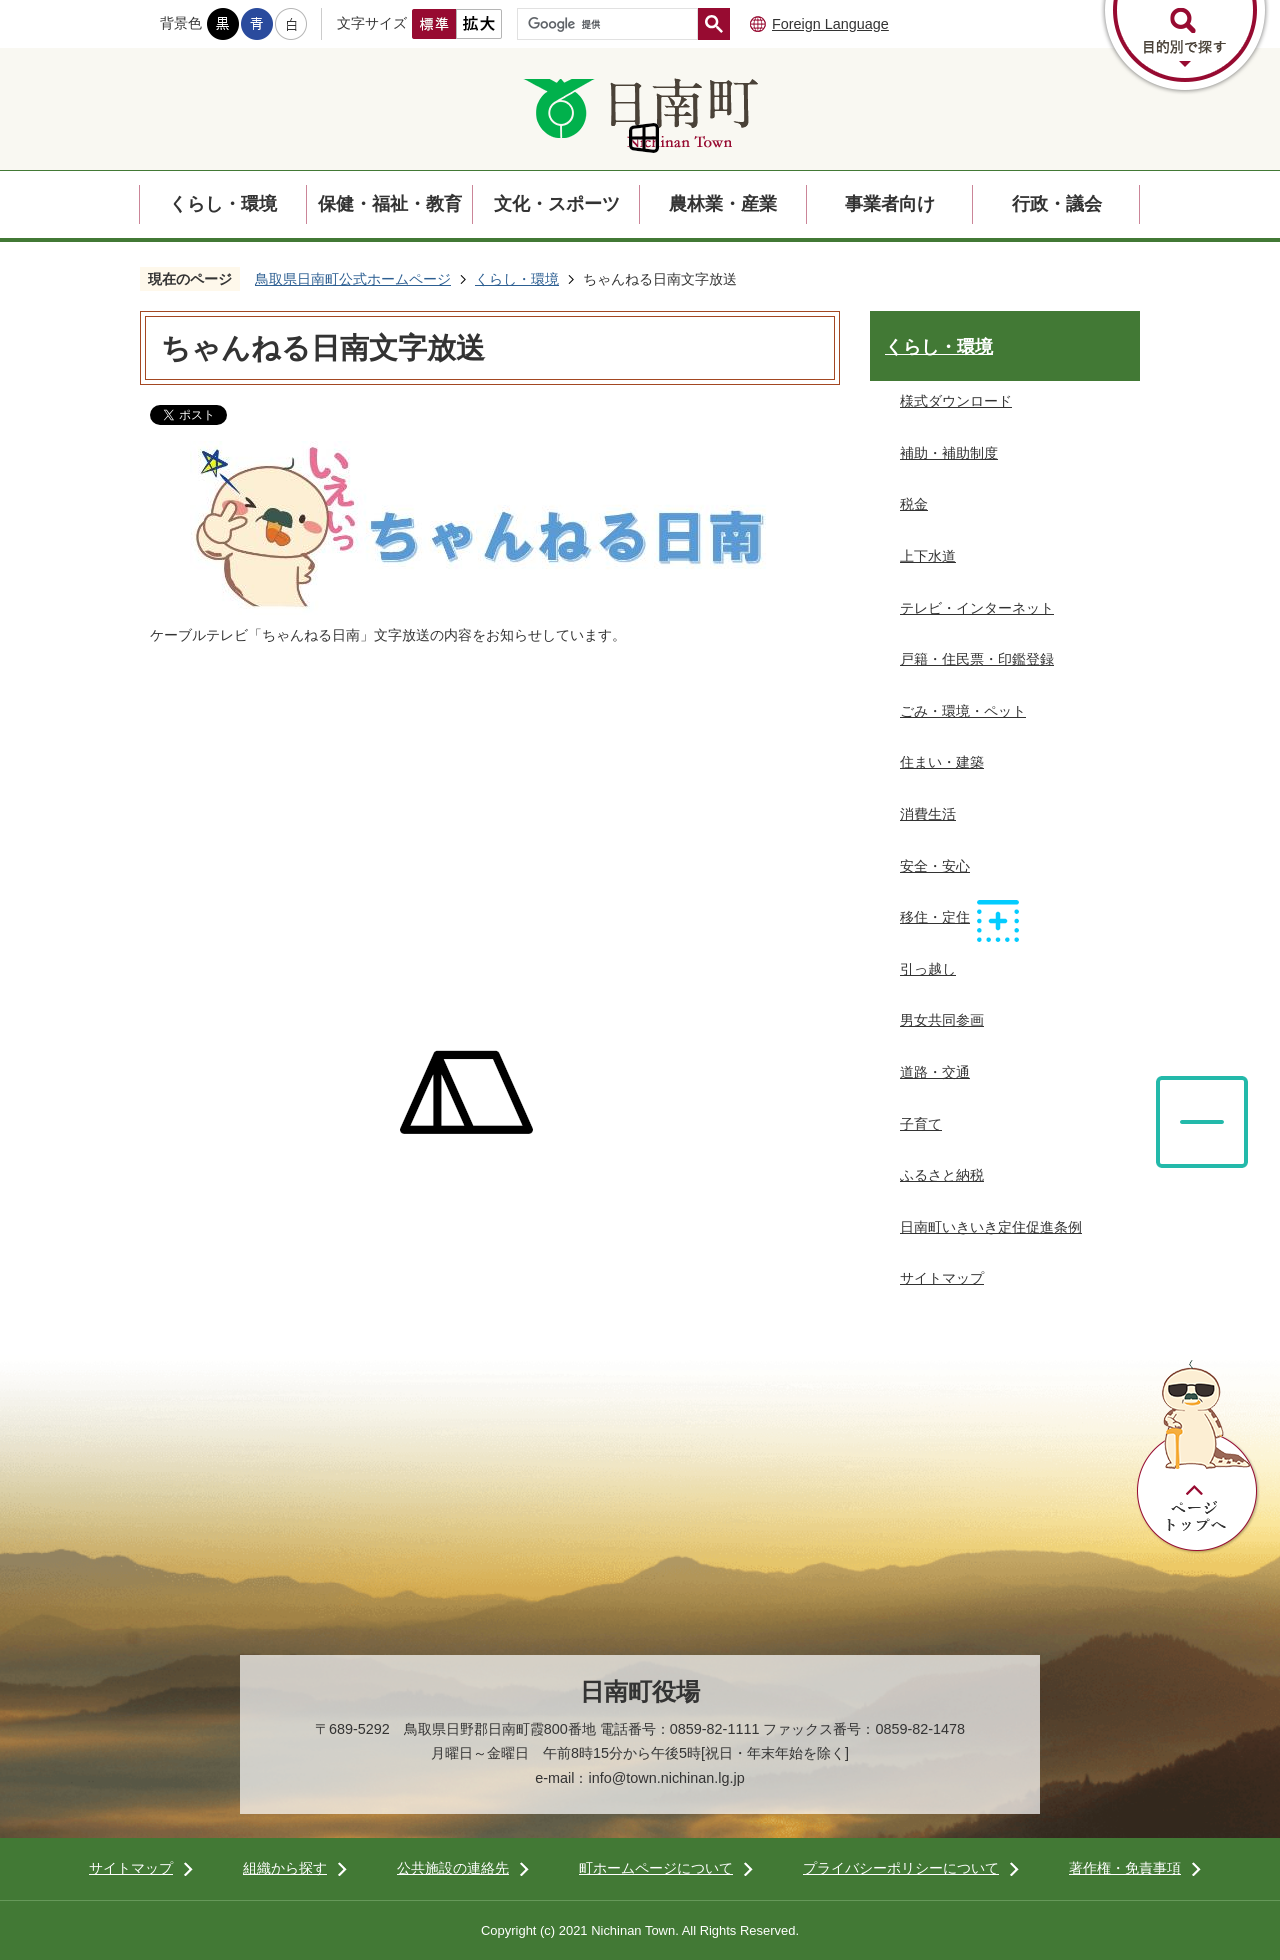  Describe the element at coordinates (466, 1096) in the screenshot. I see `view camping or outdoor locations` at that location.